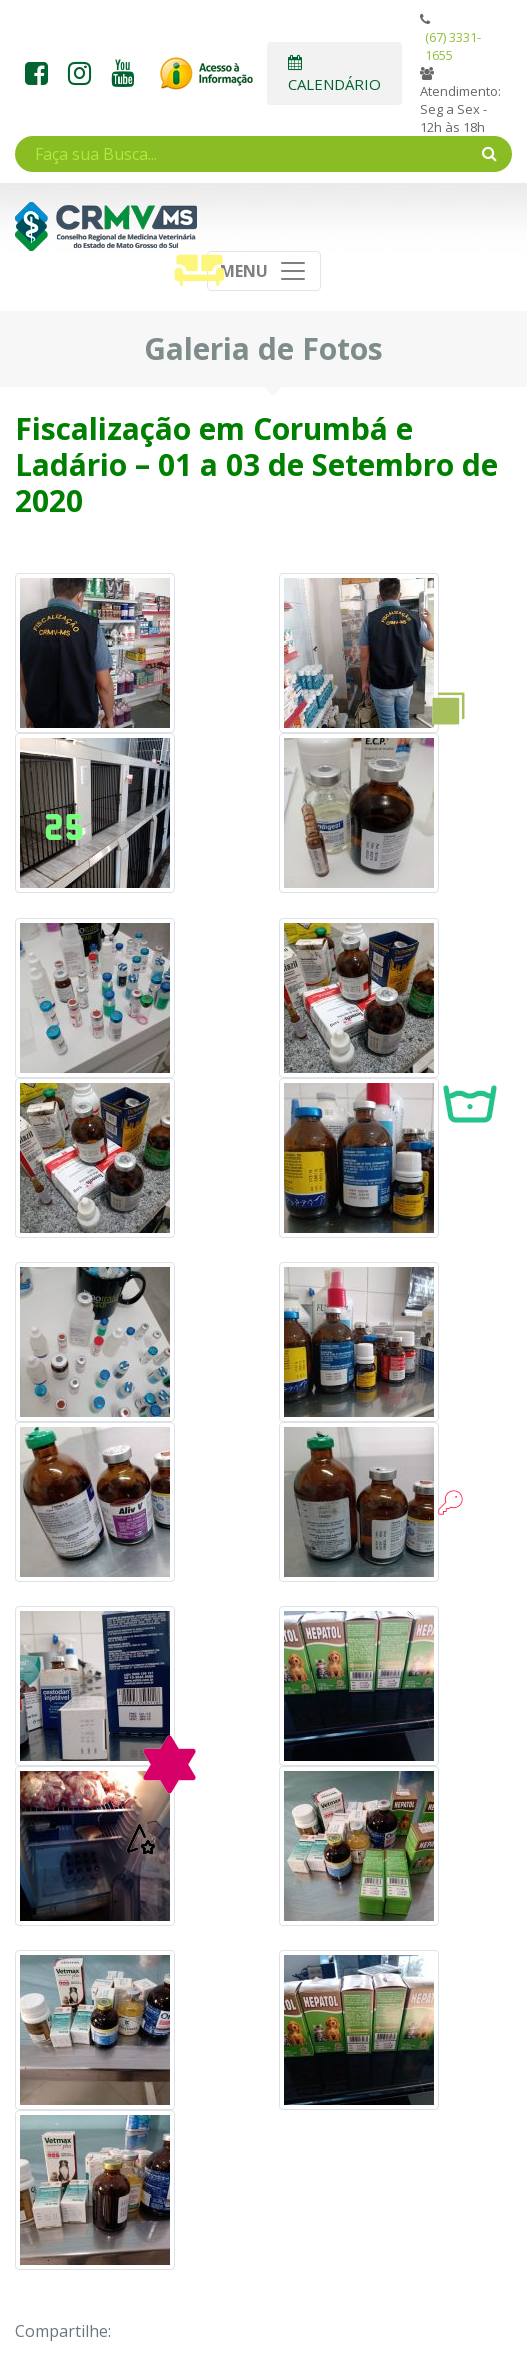 The height and width of the screenshot is (2359, 527). I want to click on mark current navigation as favorite, so click(139, 1838).